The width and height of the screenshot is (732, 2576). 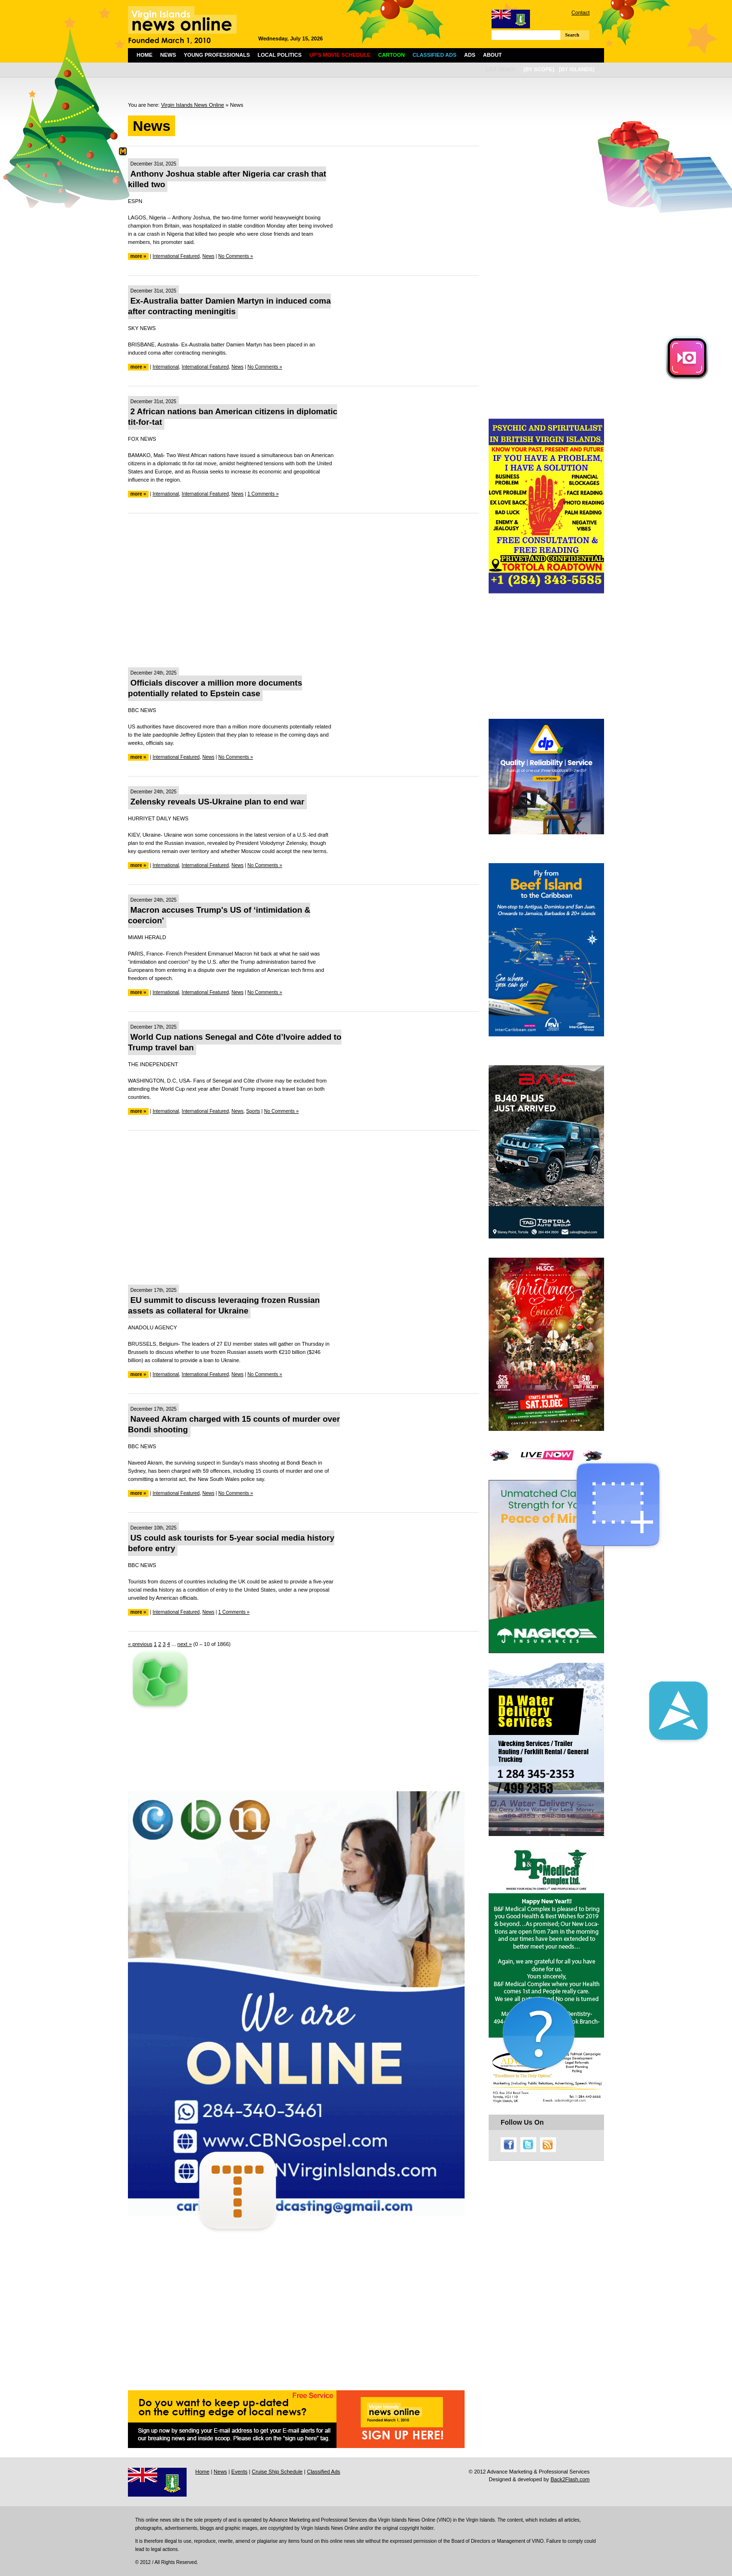 What do you see at coordinates (618, 1505) in the screenshot?
I see `take a screenshot` at bounding box center [618, 1505].